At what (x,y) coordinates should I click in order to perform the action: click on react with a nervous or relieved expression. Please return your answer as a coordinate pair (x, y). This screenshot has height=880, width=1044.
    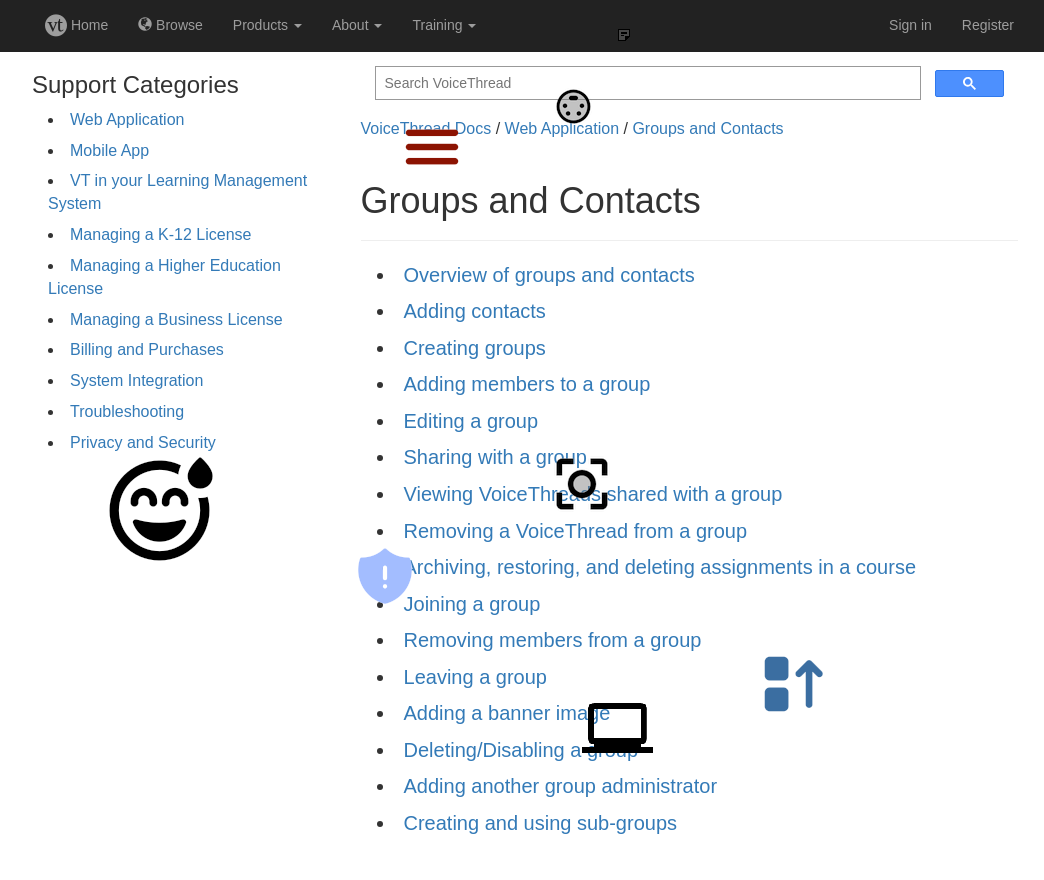
    Looking at the image, I should click on (159, 510).